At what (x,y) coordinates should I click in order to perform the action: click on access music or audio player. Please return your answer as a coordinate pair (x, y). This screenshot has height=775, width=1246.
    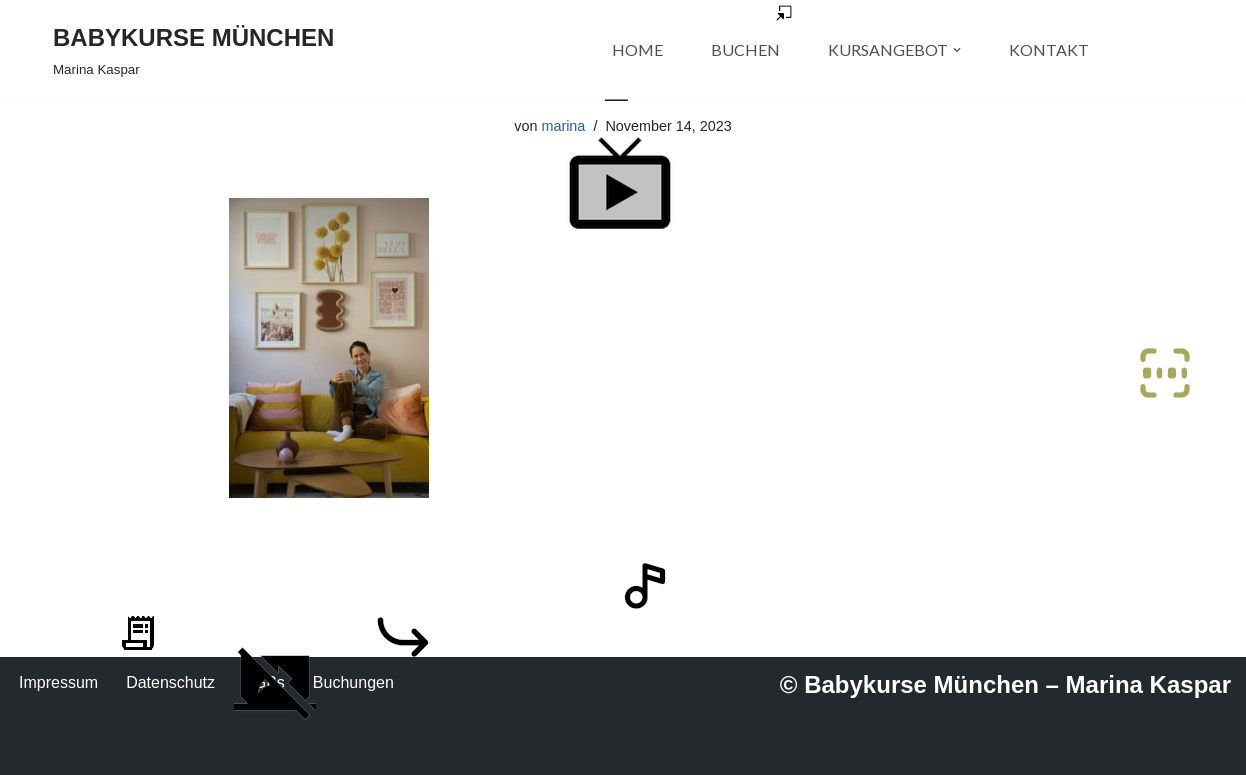
    Looking at the image, I should click on (645, 585).